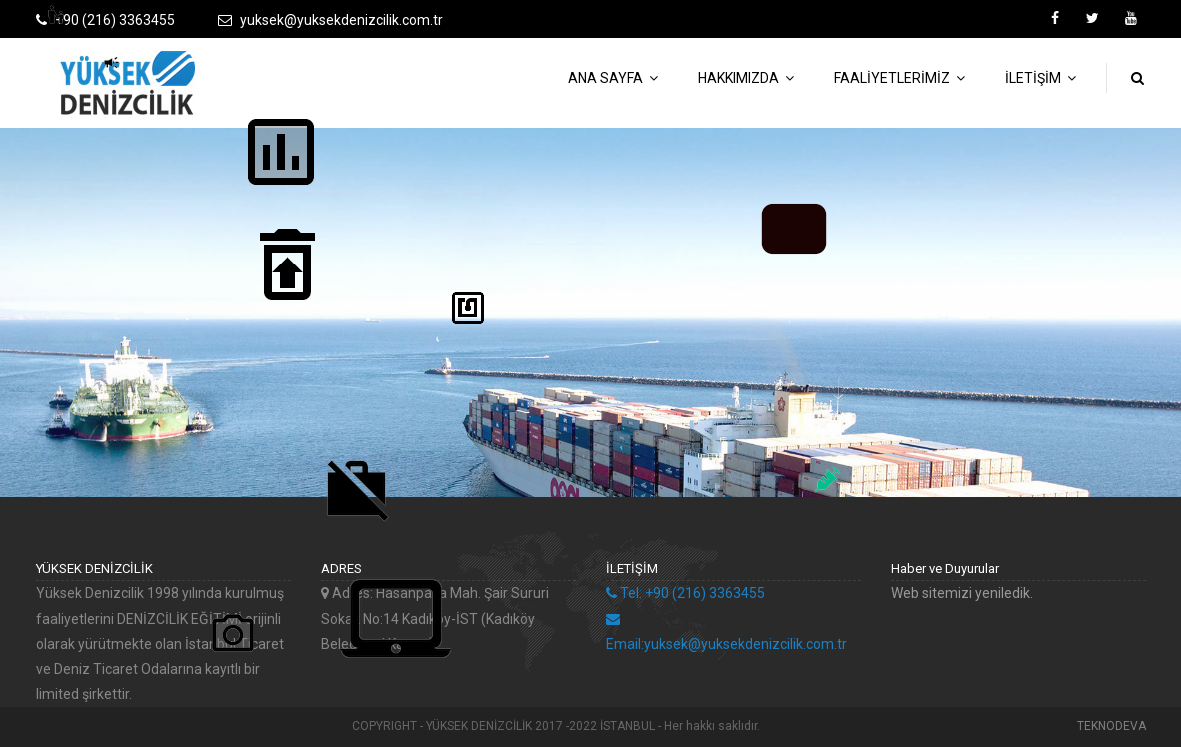 This screenshot has width=1181, height=747. Describe the element at coordinates (468, 308) in the screenshot. I see `enable NFC for contactless payments or transfers` at that location.